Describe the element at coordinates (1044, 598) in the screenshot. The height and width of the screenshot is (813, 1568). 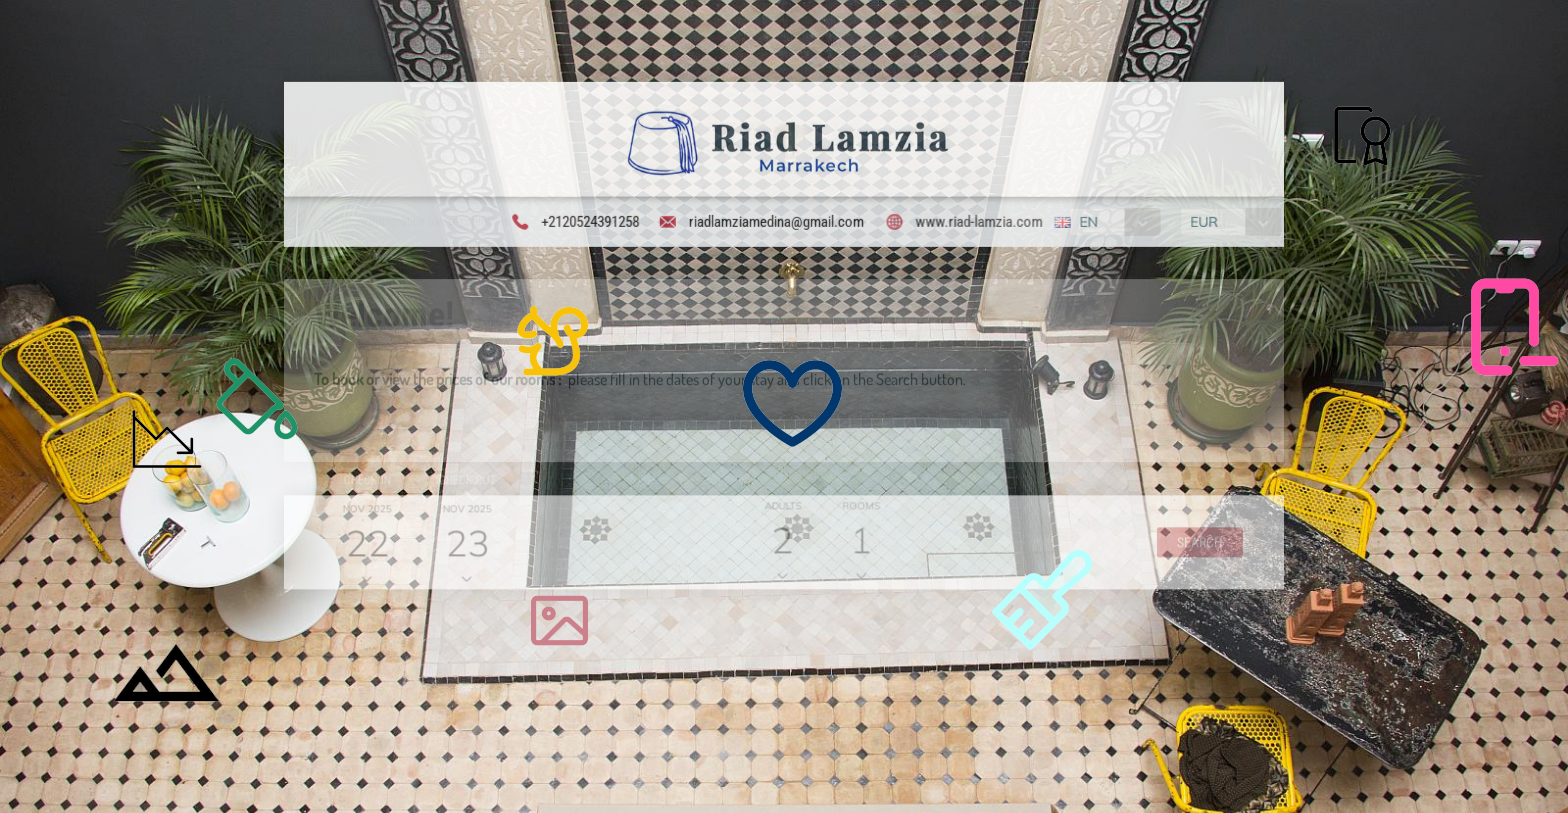
I see `access painting or drawing tools` at that location.